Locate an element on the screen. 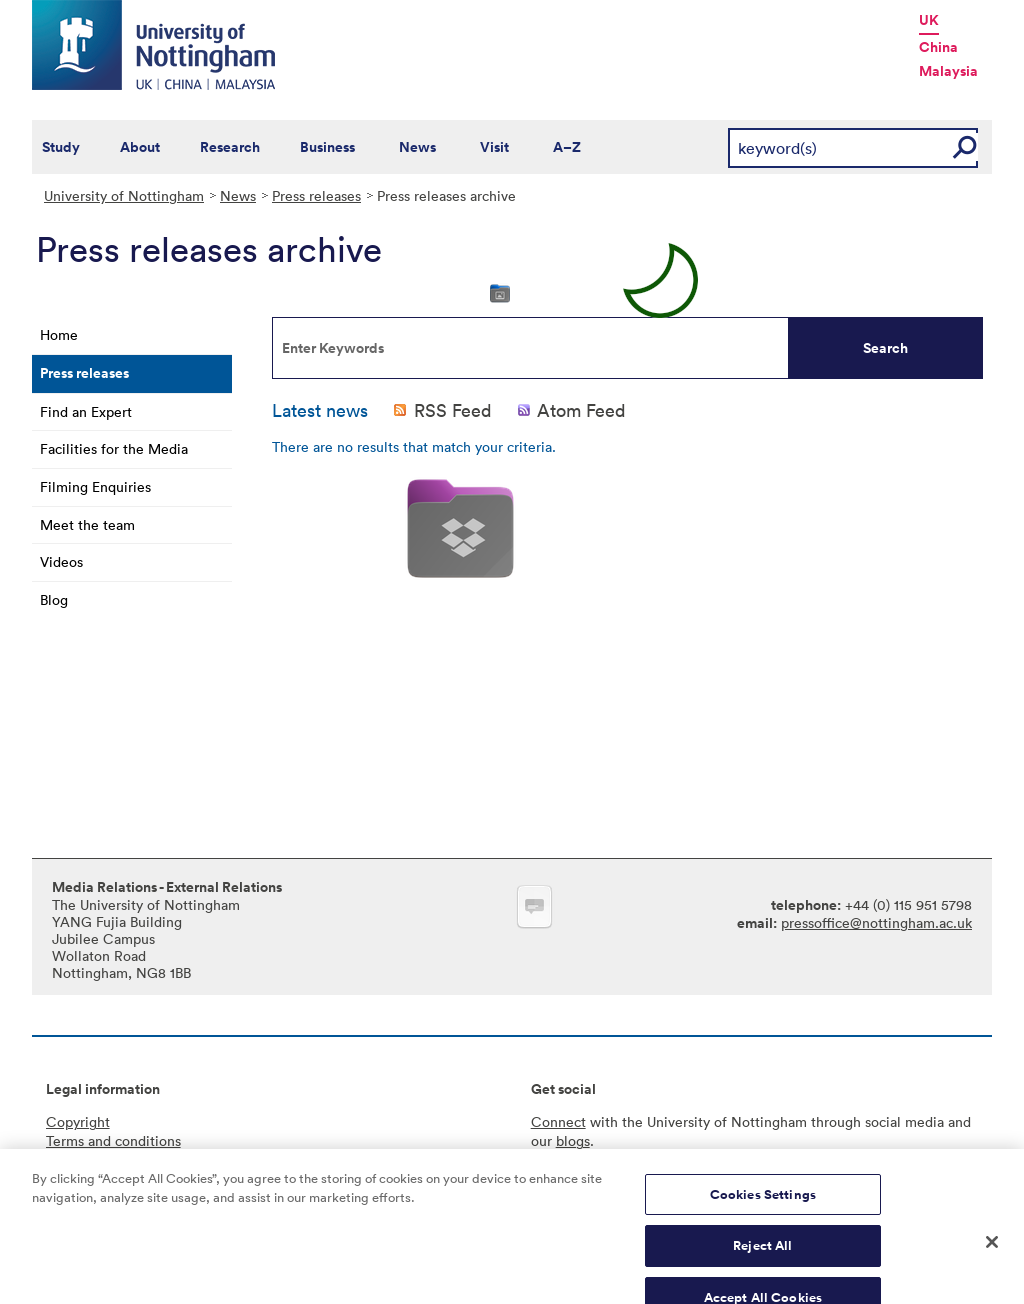 The width and height of the screenshot is (1024, 1304). indicates half-width input mode is active in fcitx is located at coordinates (660, 280).